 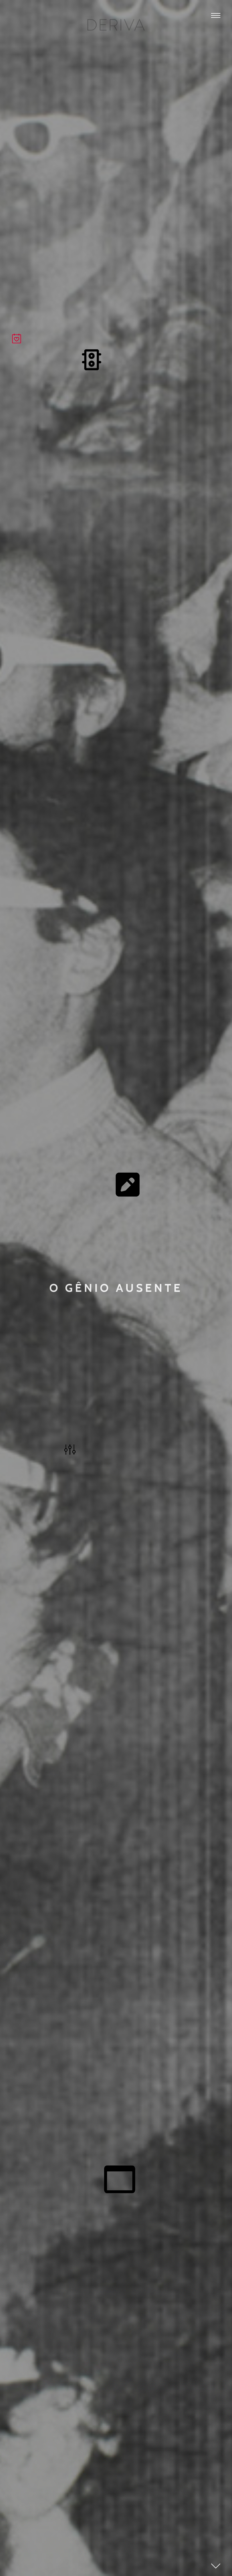 What do you see at coordinates (17, 339) in the screenshot?
I see `view favorite or loved events` at bounding box center [17, 339].